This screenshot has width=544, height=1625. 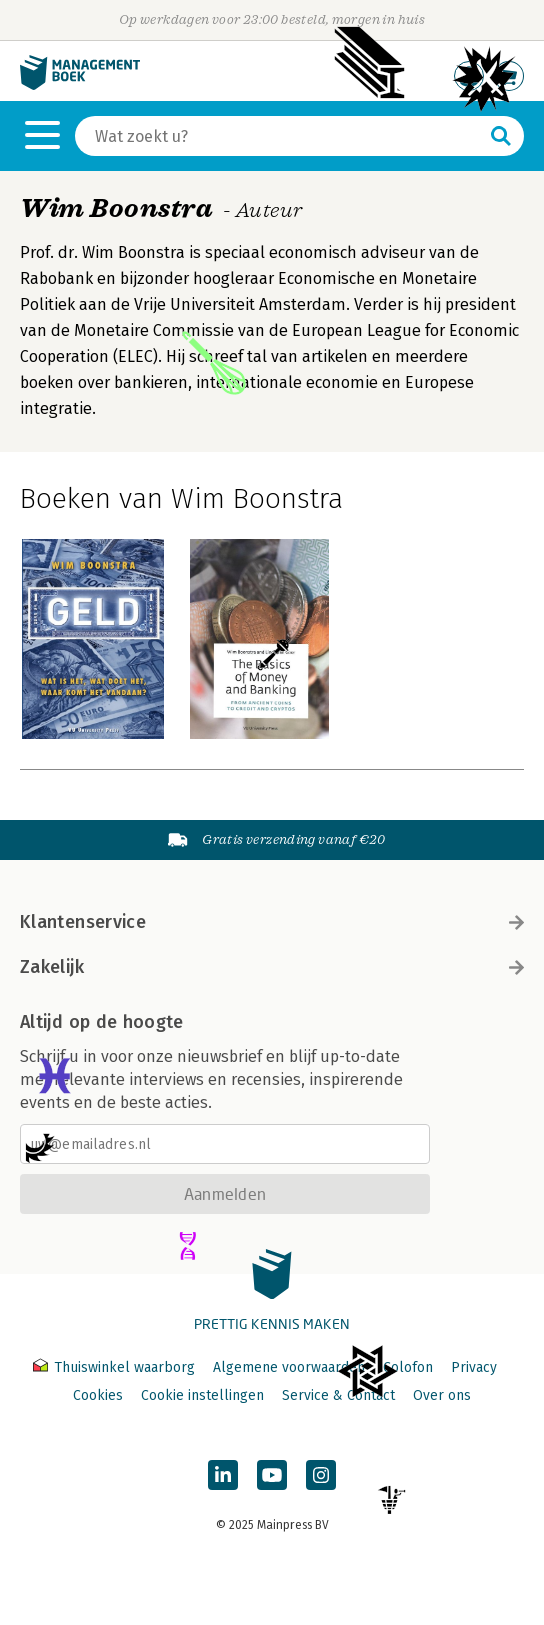 What do you see at coordinates (214, 363) in the screenshot?
I see `access cooking or baking tools` at bounding box center [214, 363].